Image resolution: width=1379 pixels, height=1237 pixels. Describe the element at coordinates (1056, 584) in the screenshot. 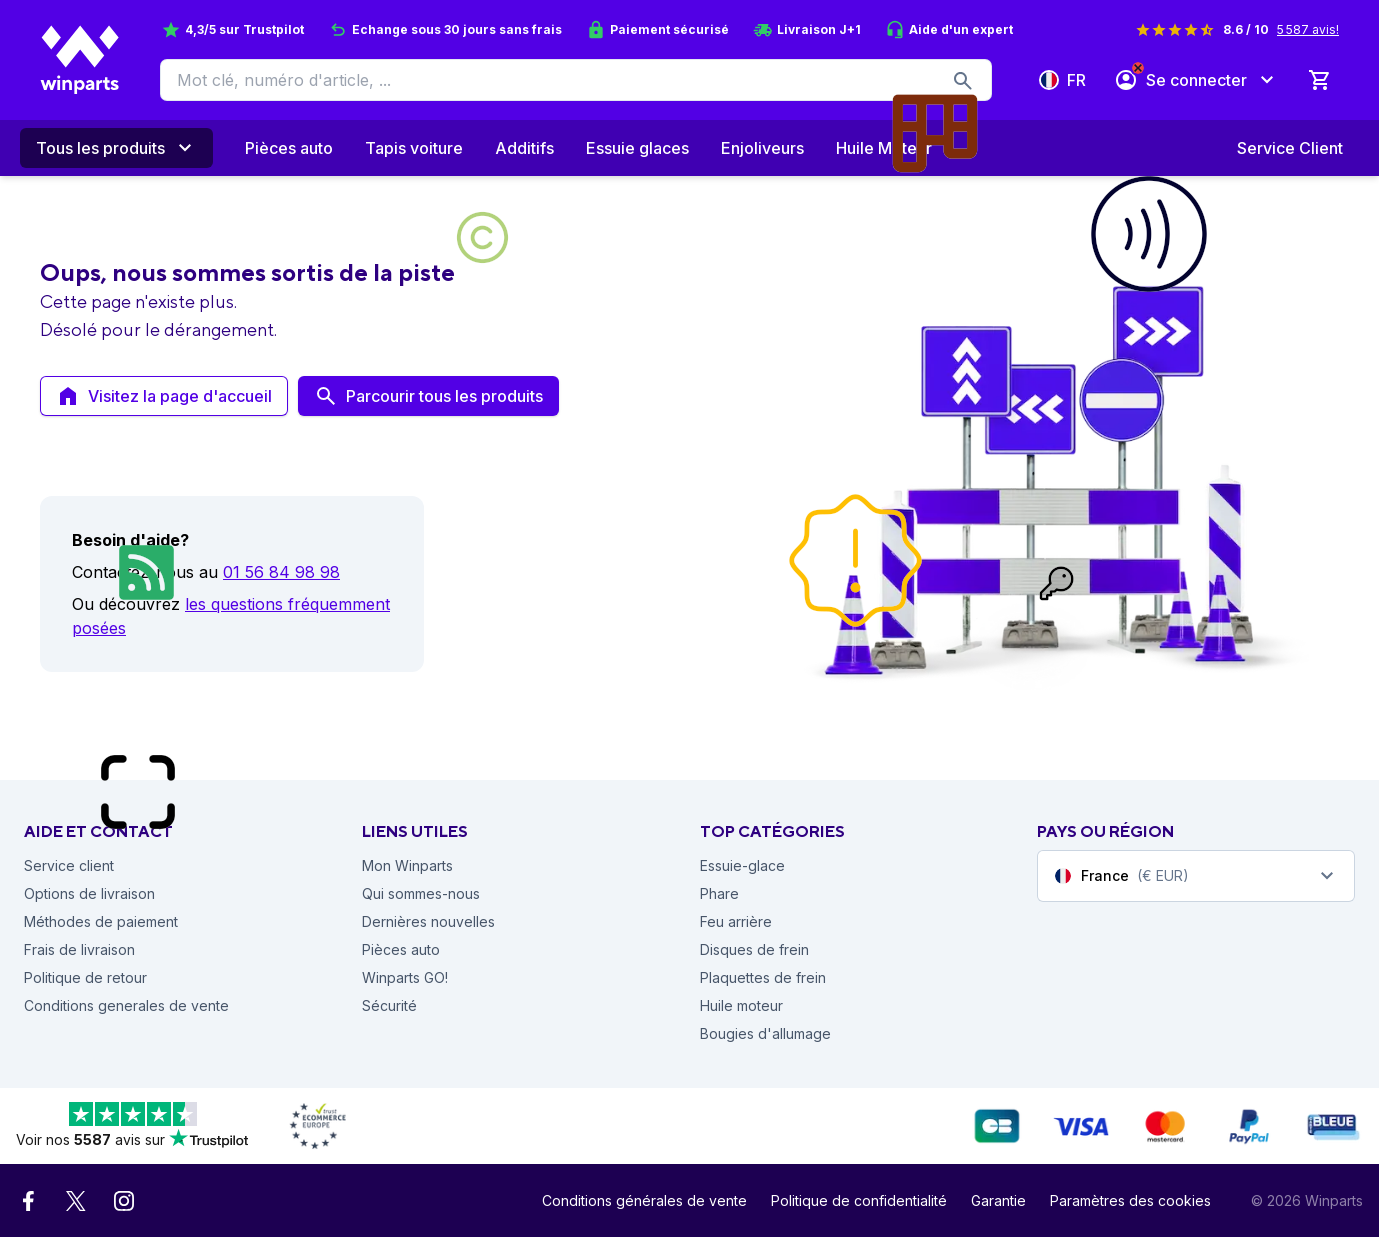

I see `access security or authentication settings` at that location.